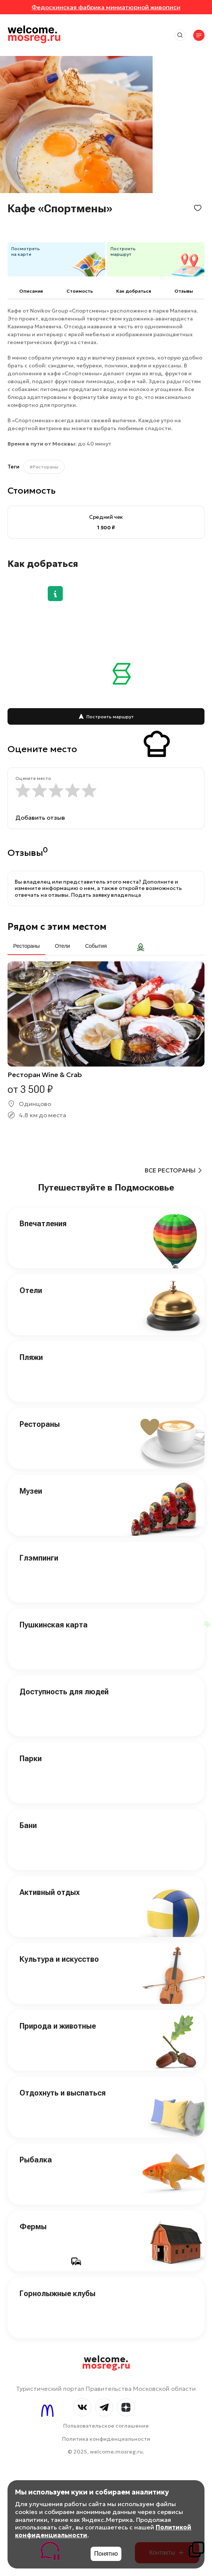  Describe the element at coordinates (207, 1624) in the screenshot. I see `disable 3D object view` at that location.